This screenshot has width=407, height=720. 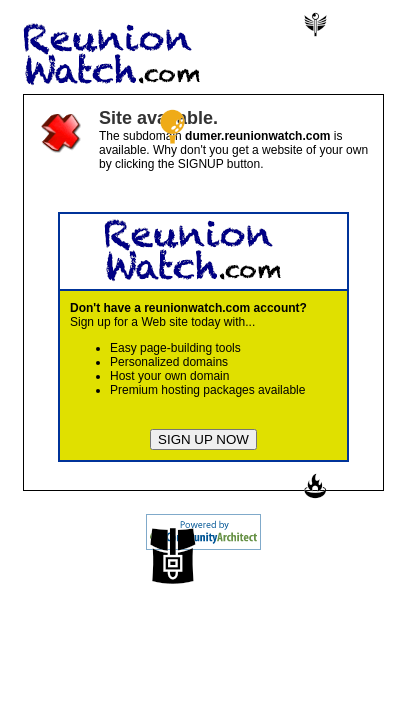 I want to click on open inventory or backpack, so click(x=173, y=556).